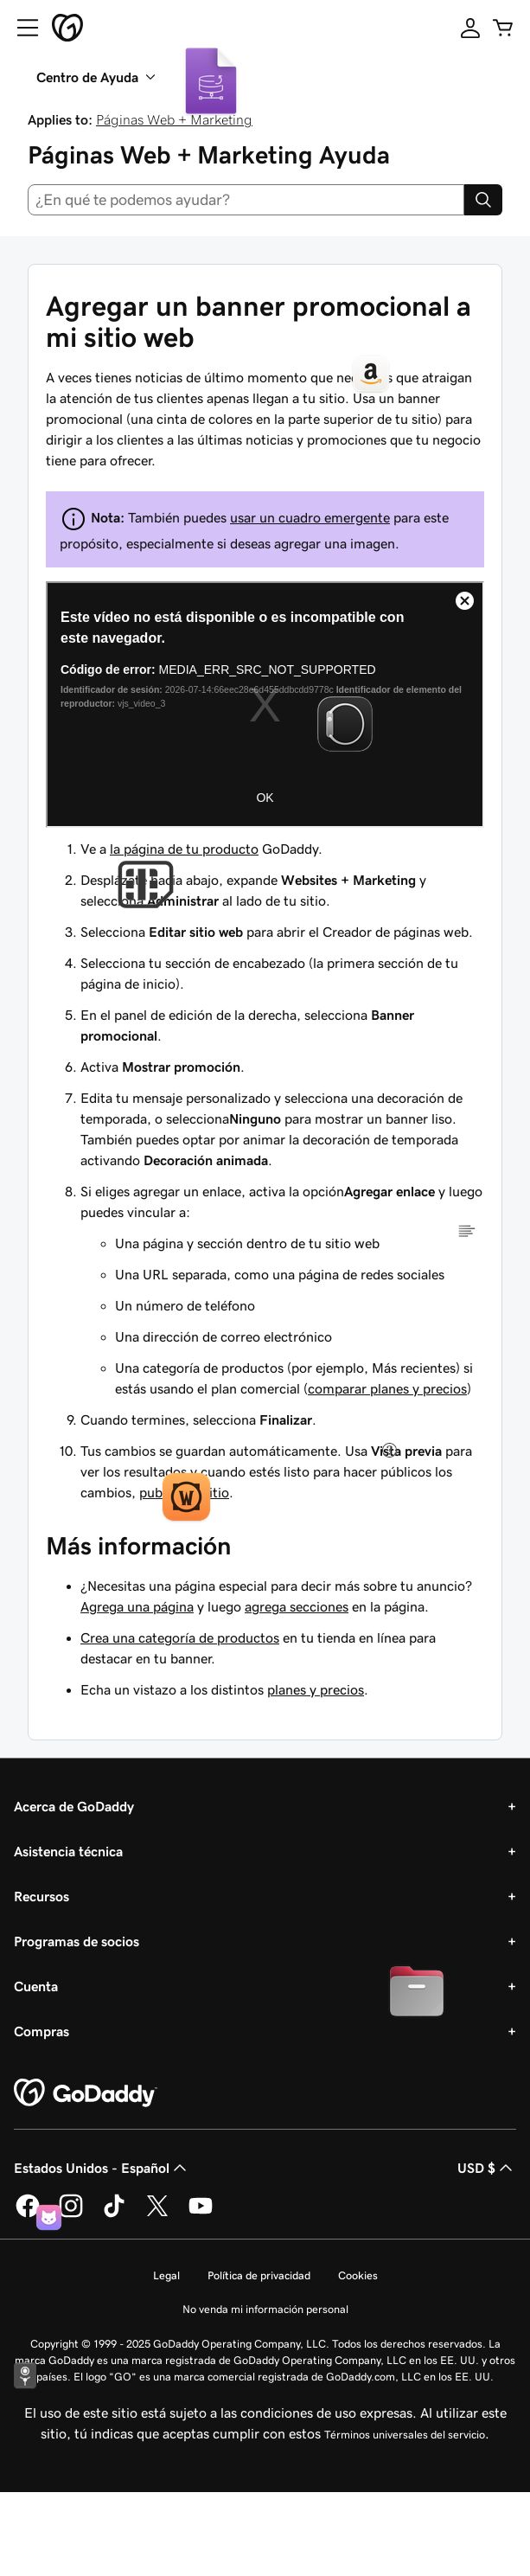  What do you see at coordinates (345, 724) in the screenshot?
I see `open the Apple Watch app` at bounding box center [345, 724].